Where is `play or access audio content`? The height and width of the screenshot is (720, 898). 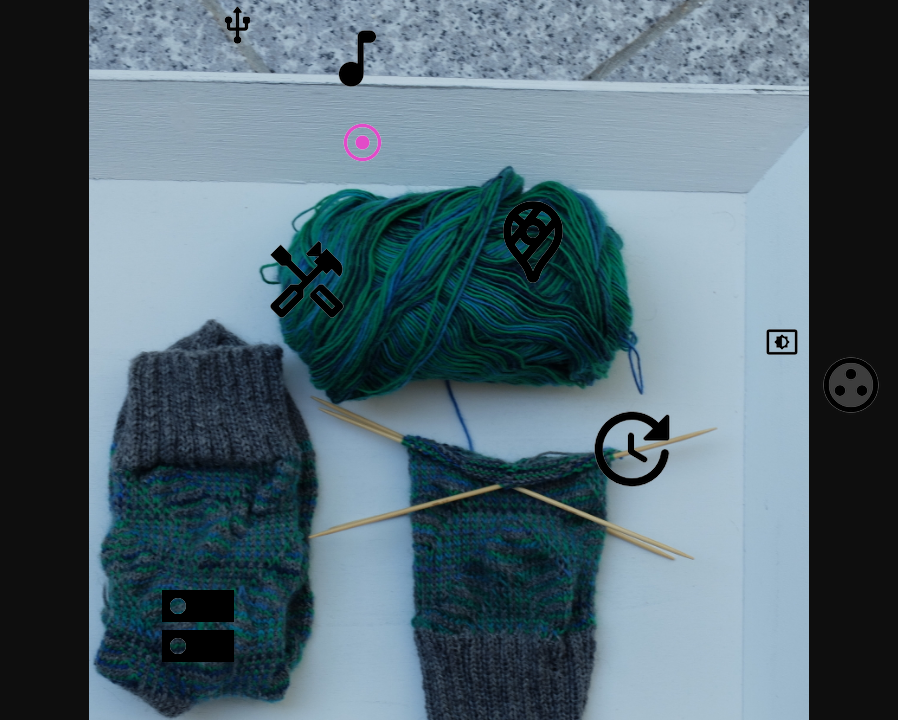
play or access audio content is located at coordinates (357, 58).